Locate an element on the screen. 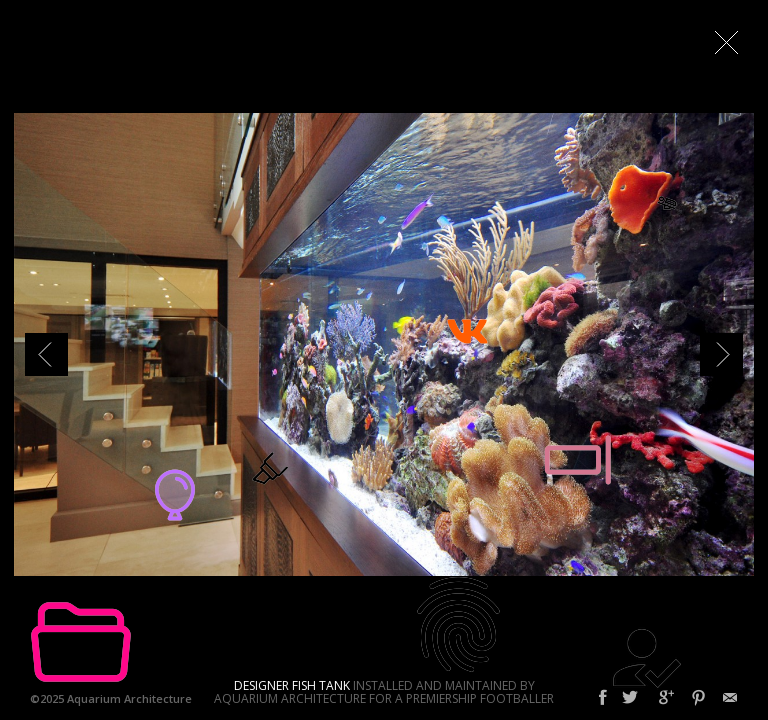  align content to the right is located at coordinates (579, 460).